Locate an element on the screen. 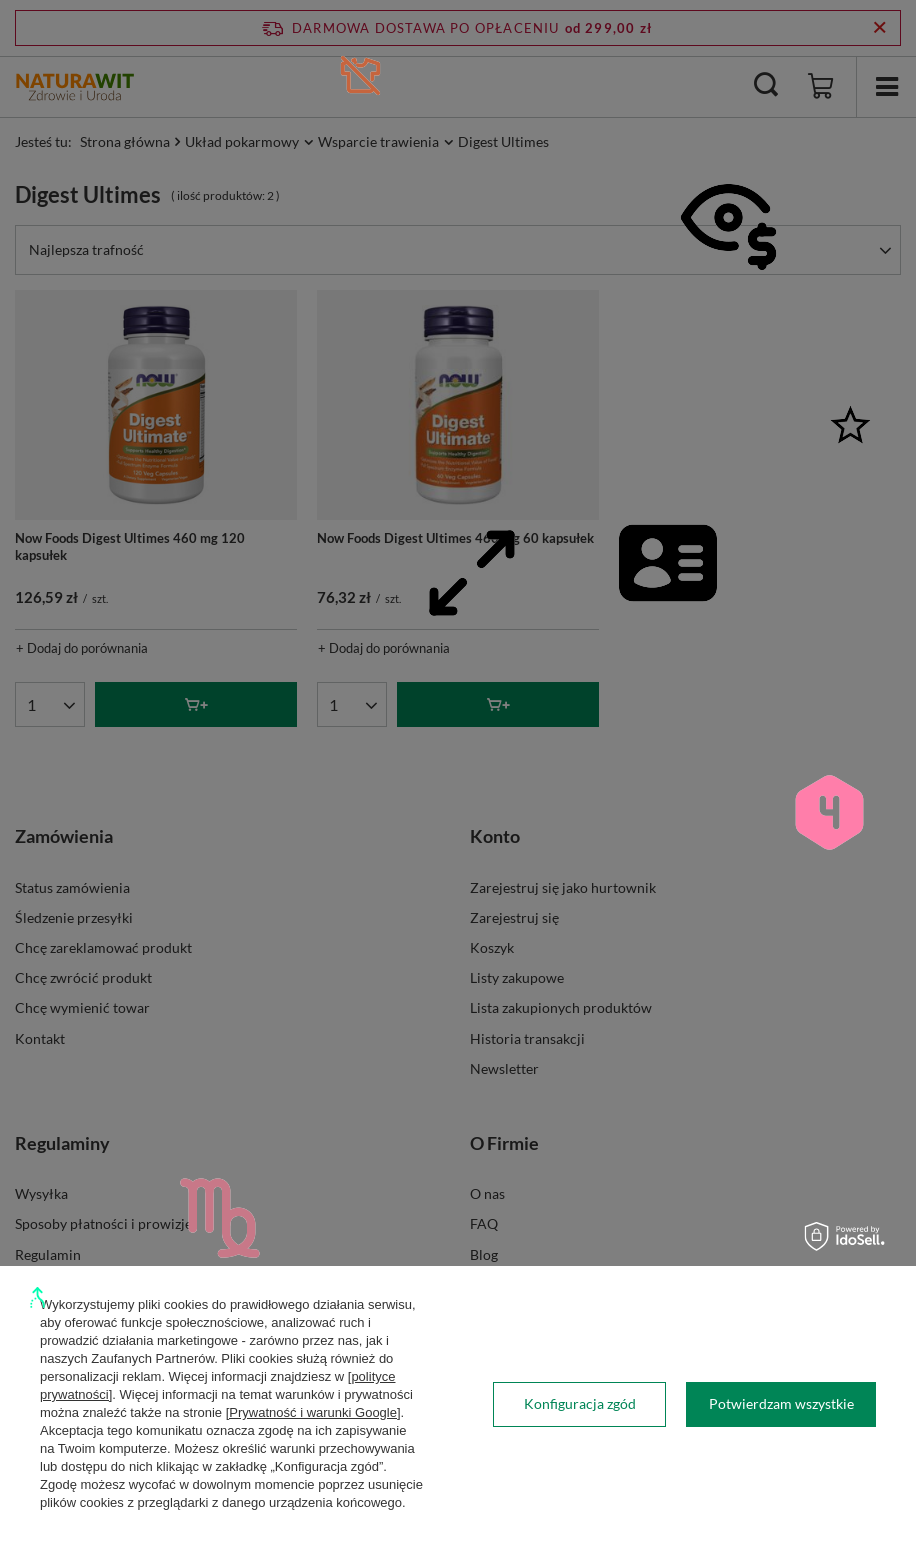 The height and width of the screenshot is (1542, 916). view pricing or cost details is located at coordinates (728, 217).